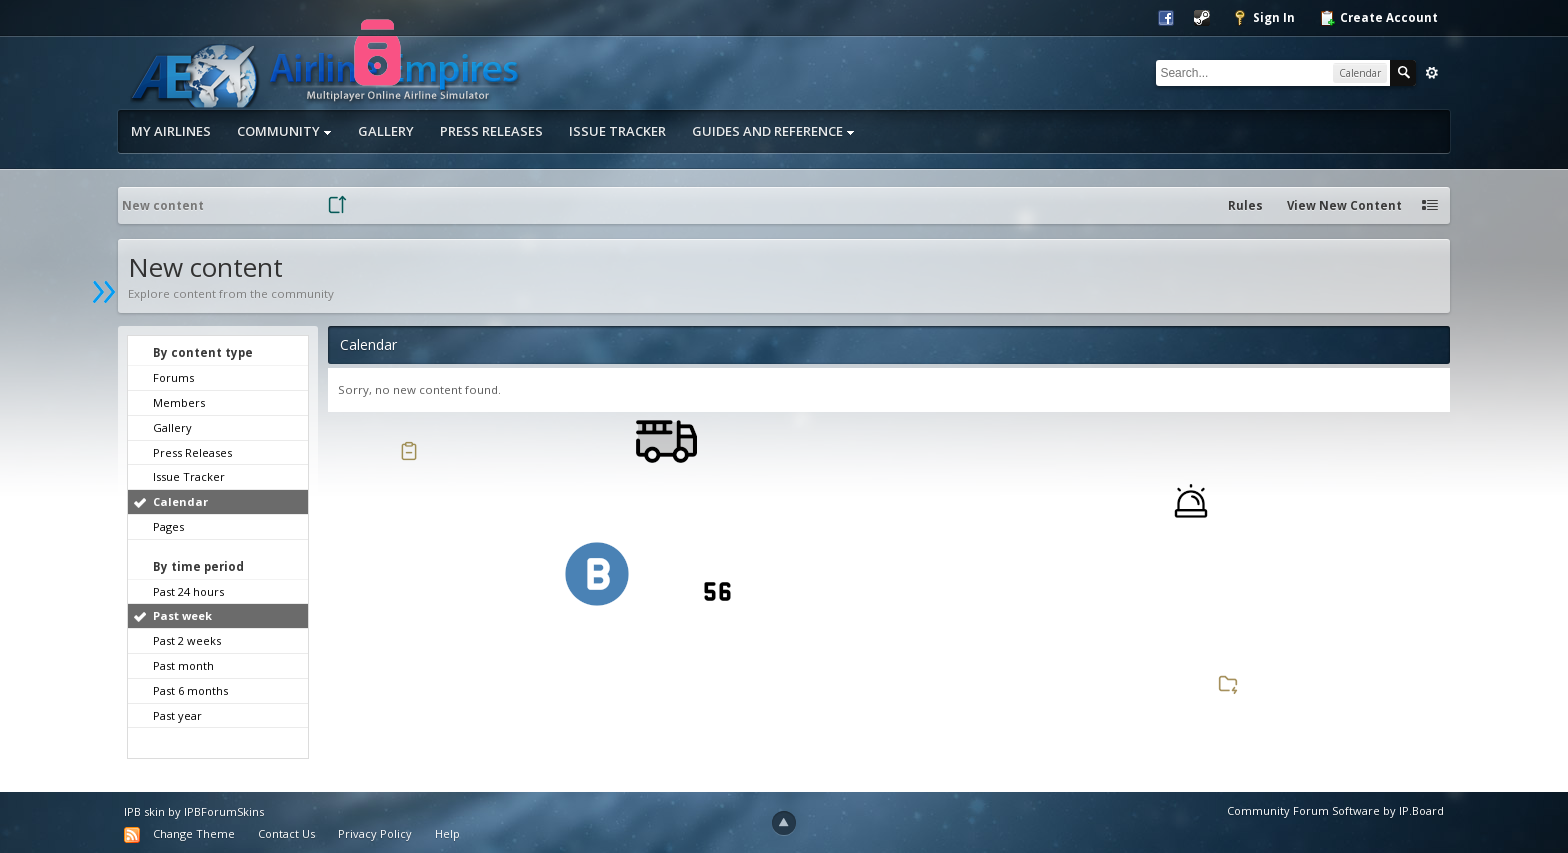 The width and height of the screenshot is (1568, 853). I want to click on indicates item number 56 in a list or sequence, so click(717, 591).